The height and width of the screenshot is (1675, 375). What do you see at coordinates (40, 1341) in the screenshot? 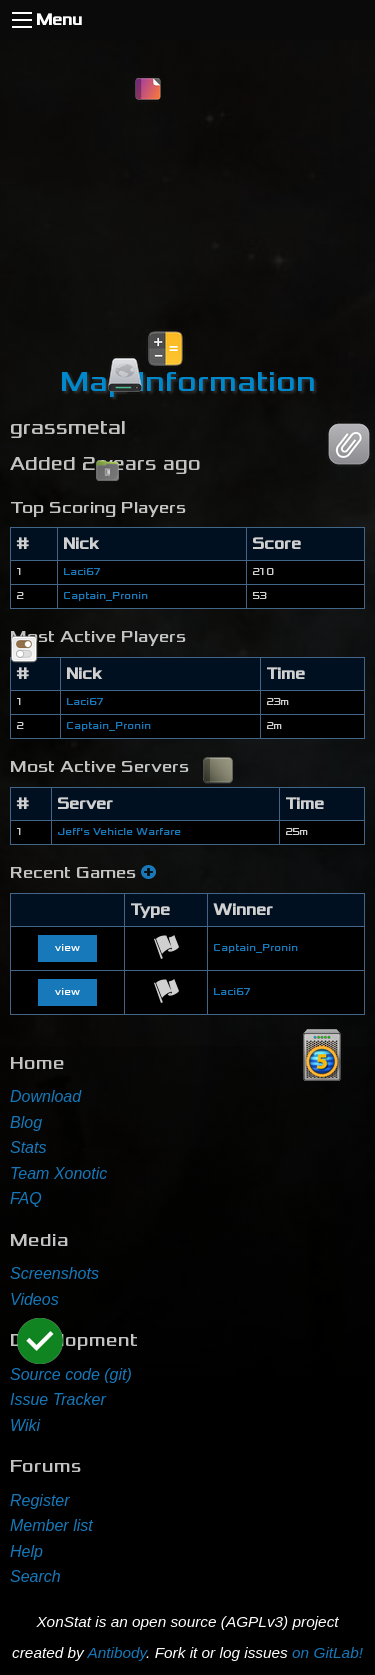
I see `confirm or accept an action` at bounding box center [40, 1341].